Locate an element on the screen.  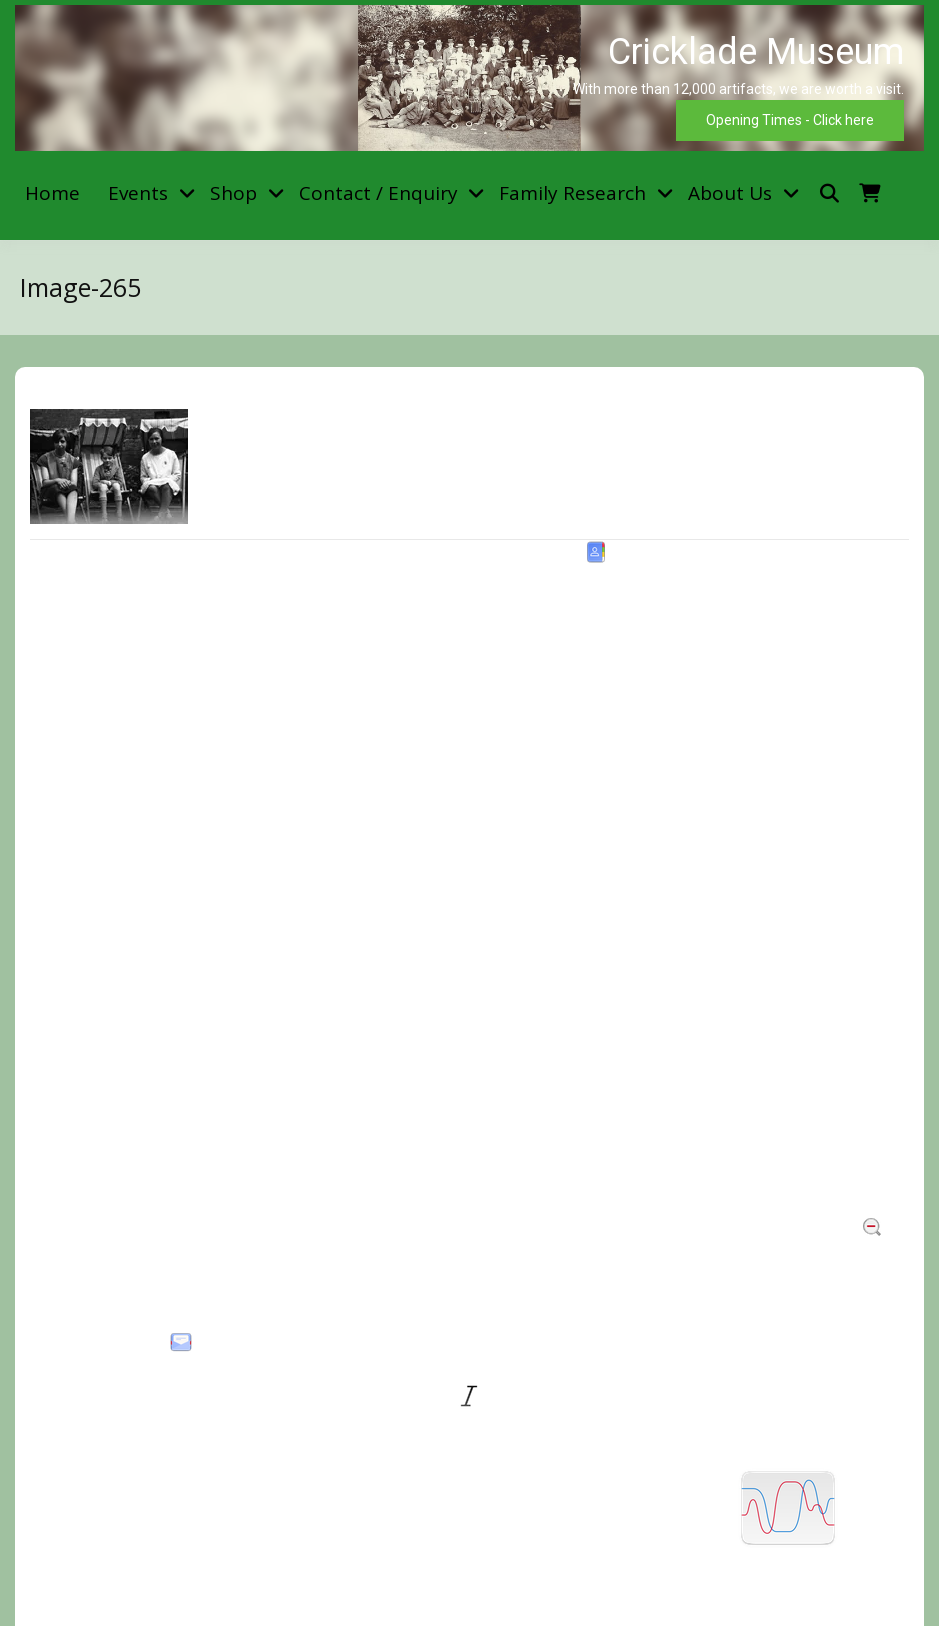
zoom out of document view is located at coordinates (872, 1227).